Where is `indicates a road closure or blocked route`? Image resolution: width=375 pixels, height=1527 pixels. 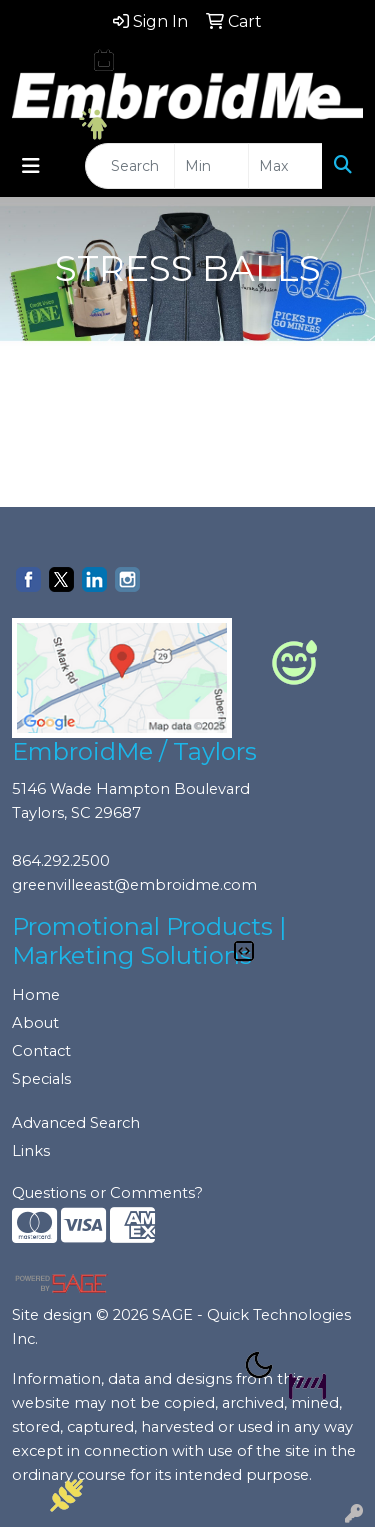 indicates a road closure or blocked route is located at coordinates (307, 1386).